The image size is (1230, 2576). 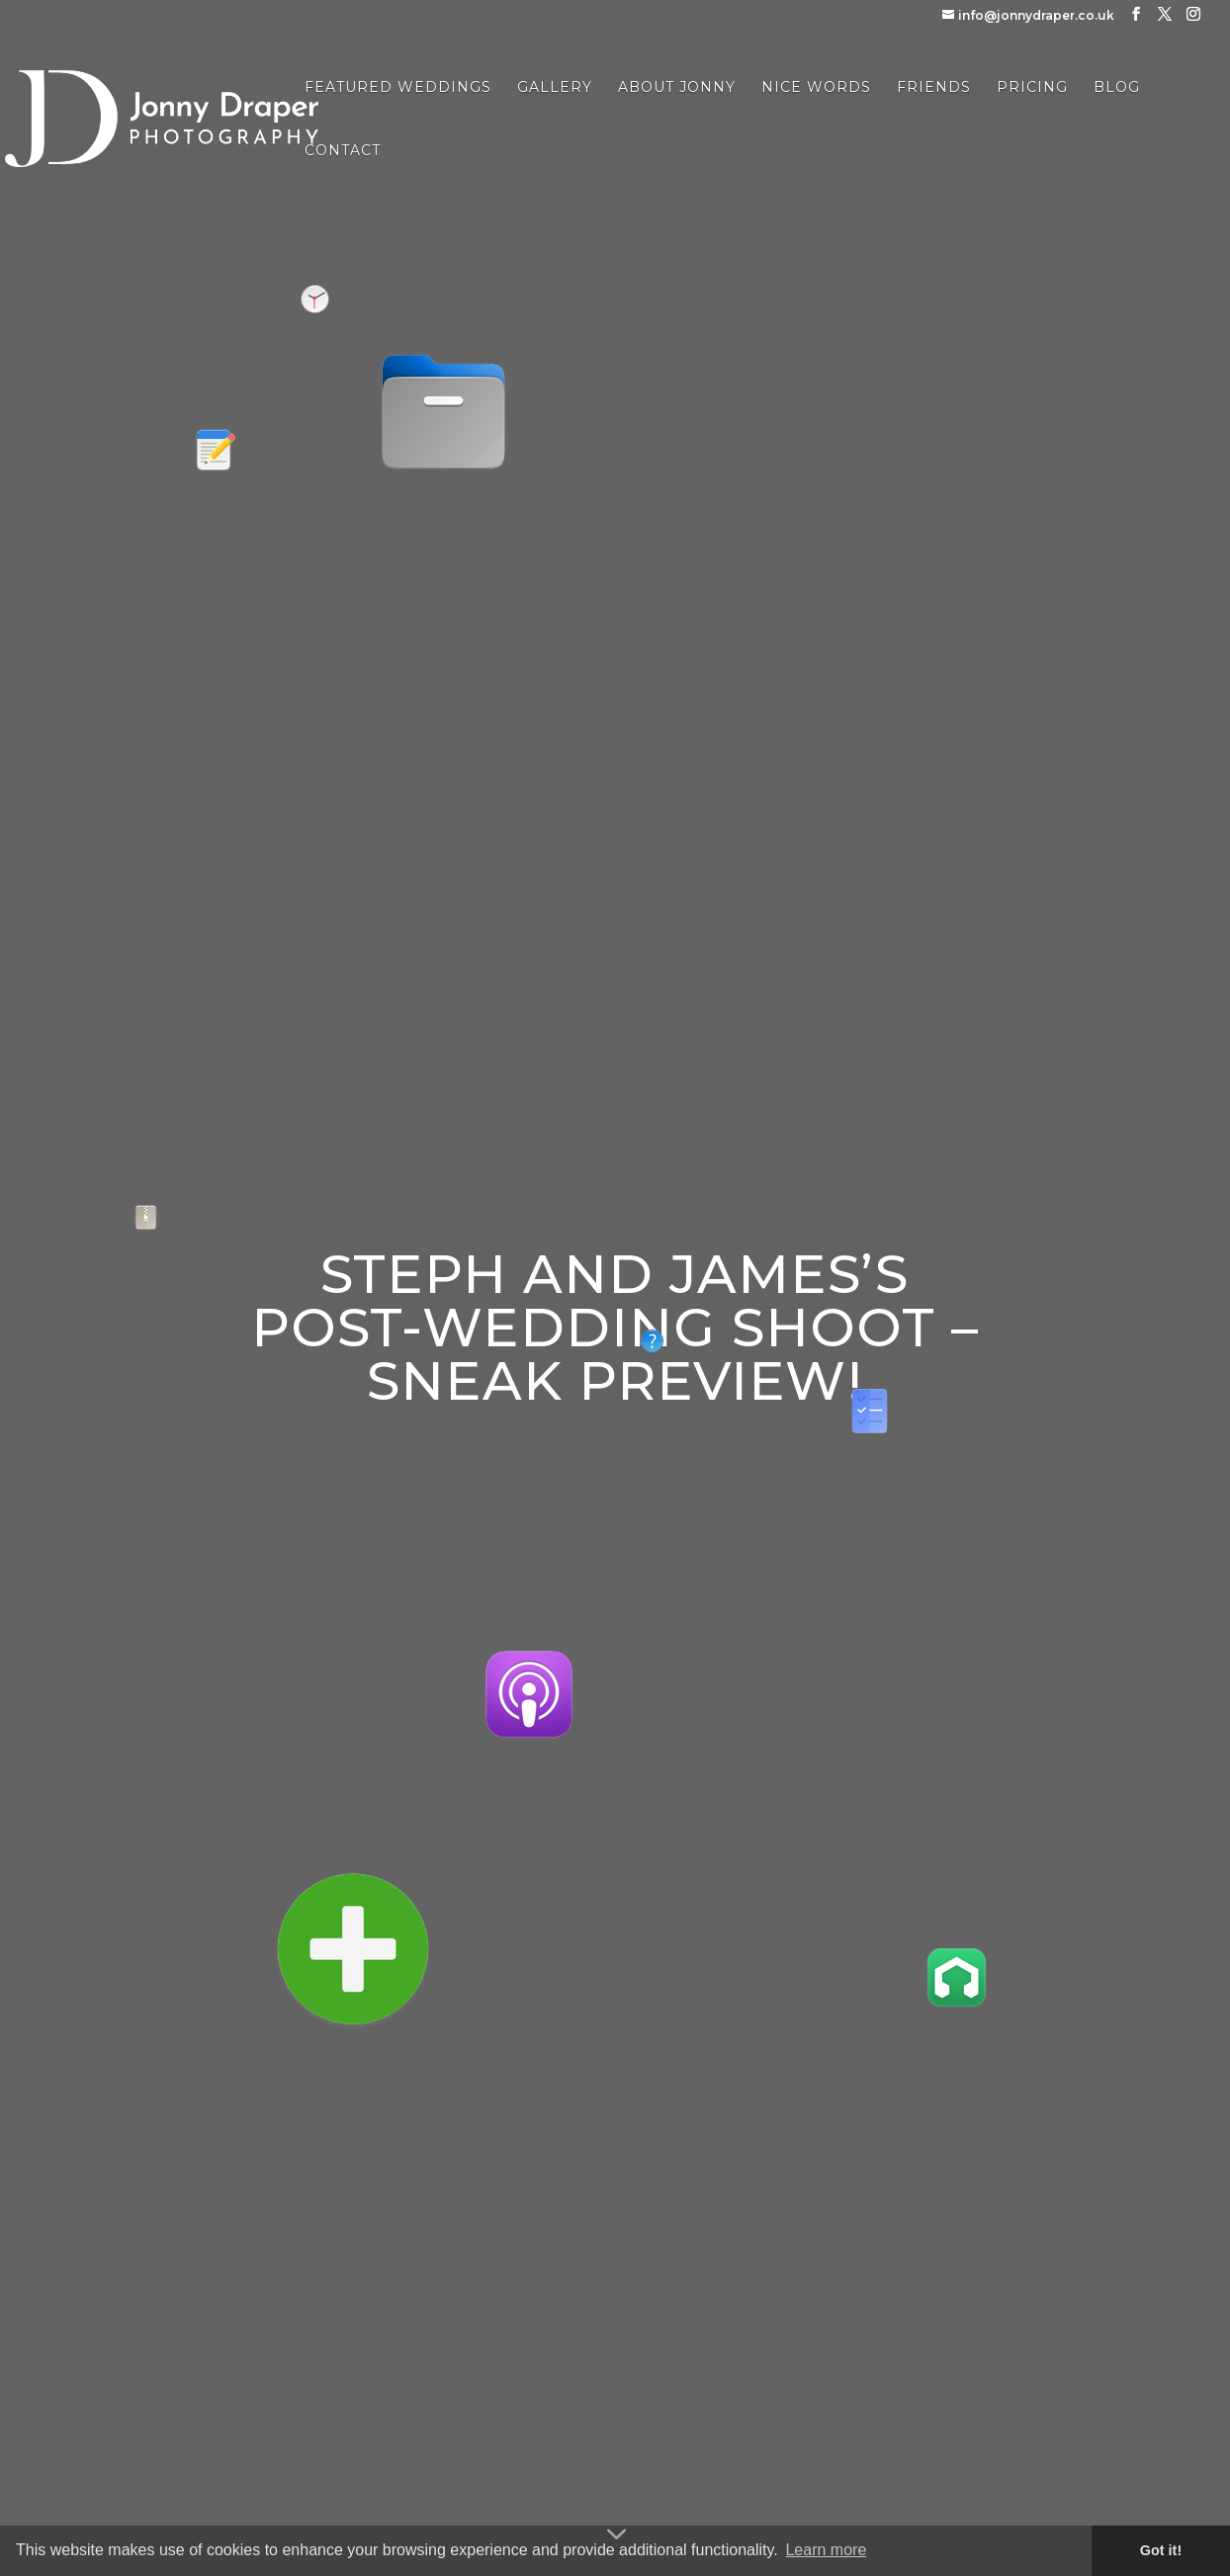 I want to click on add a new item to the list, so click(x=353, y=1951).